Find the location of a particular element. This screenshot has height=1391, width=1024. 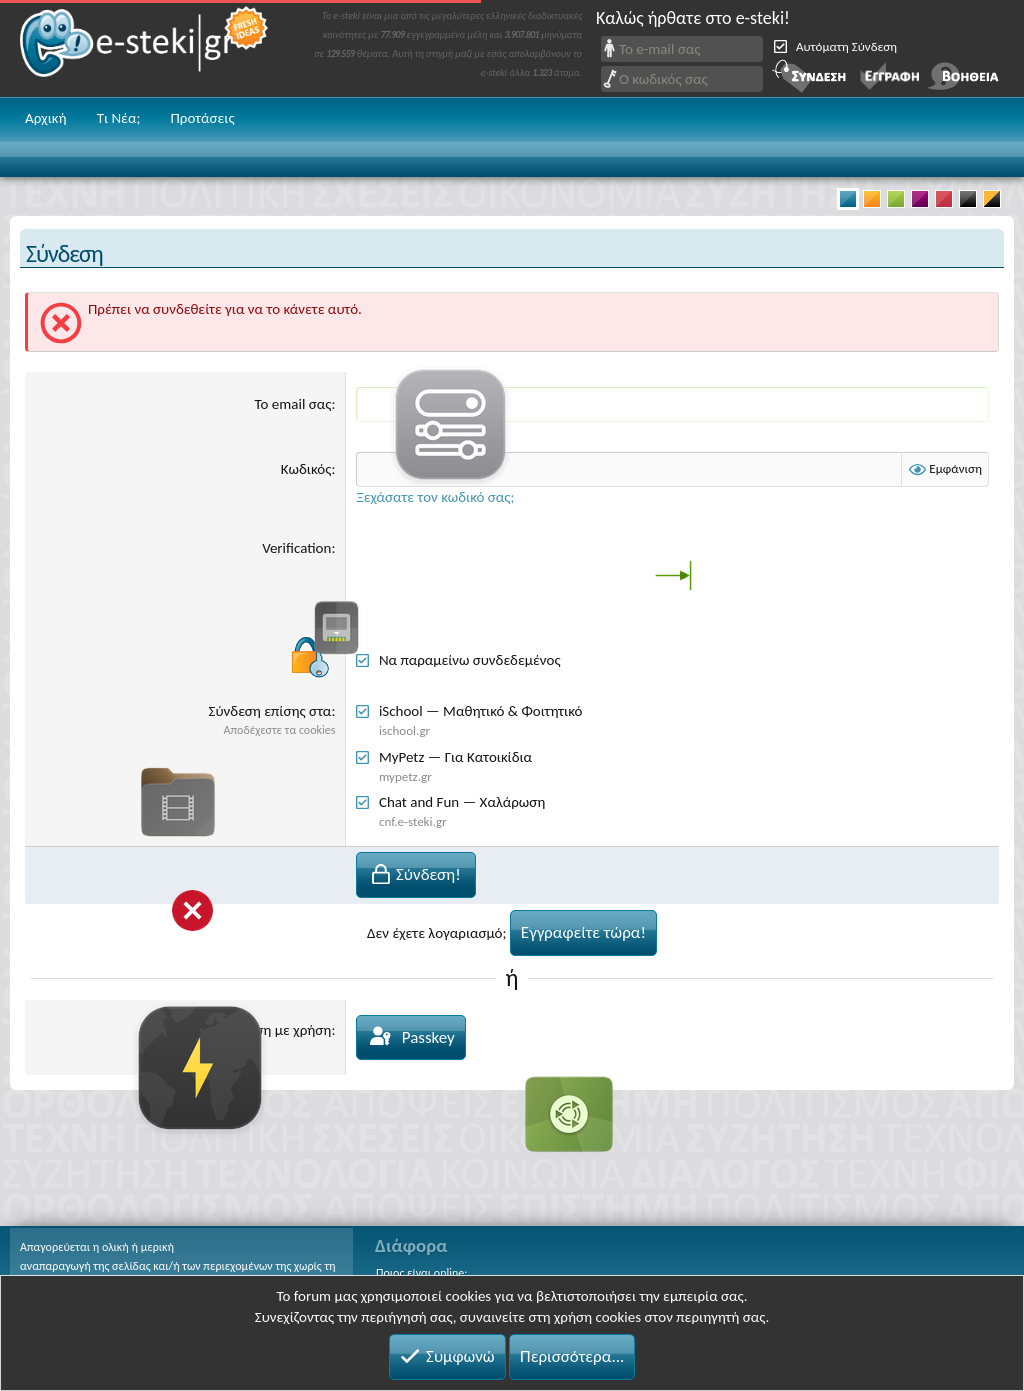

open your videos folder is located at coordinates (178, 802).